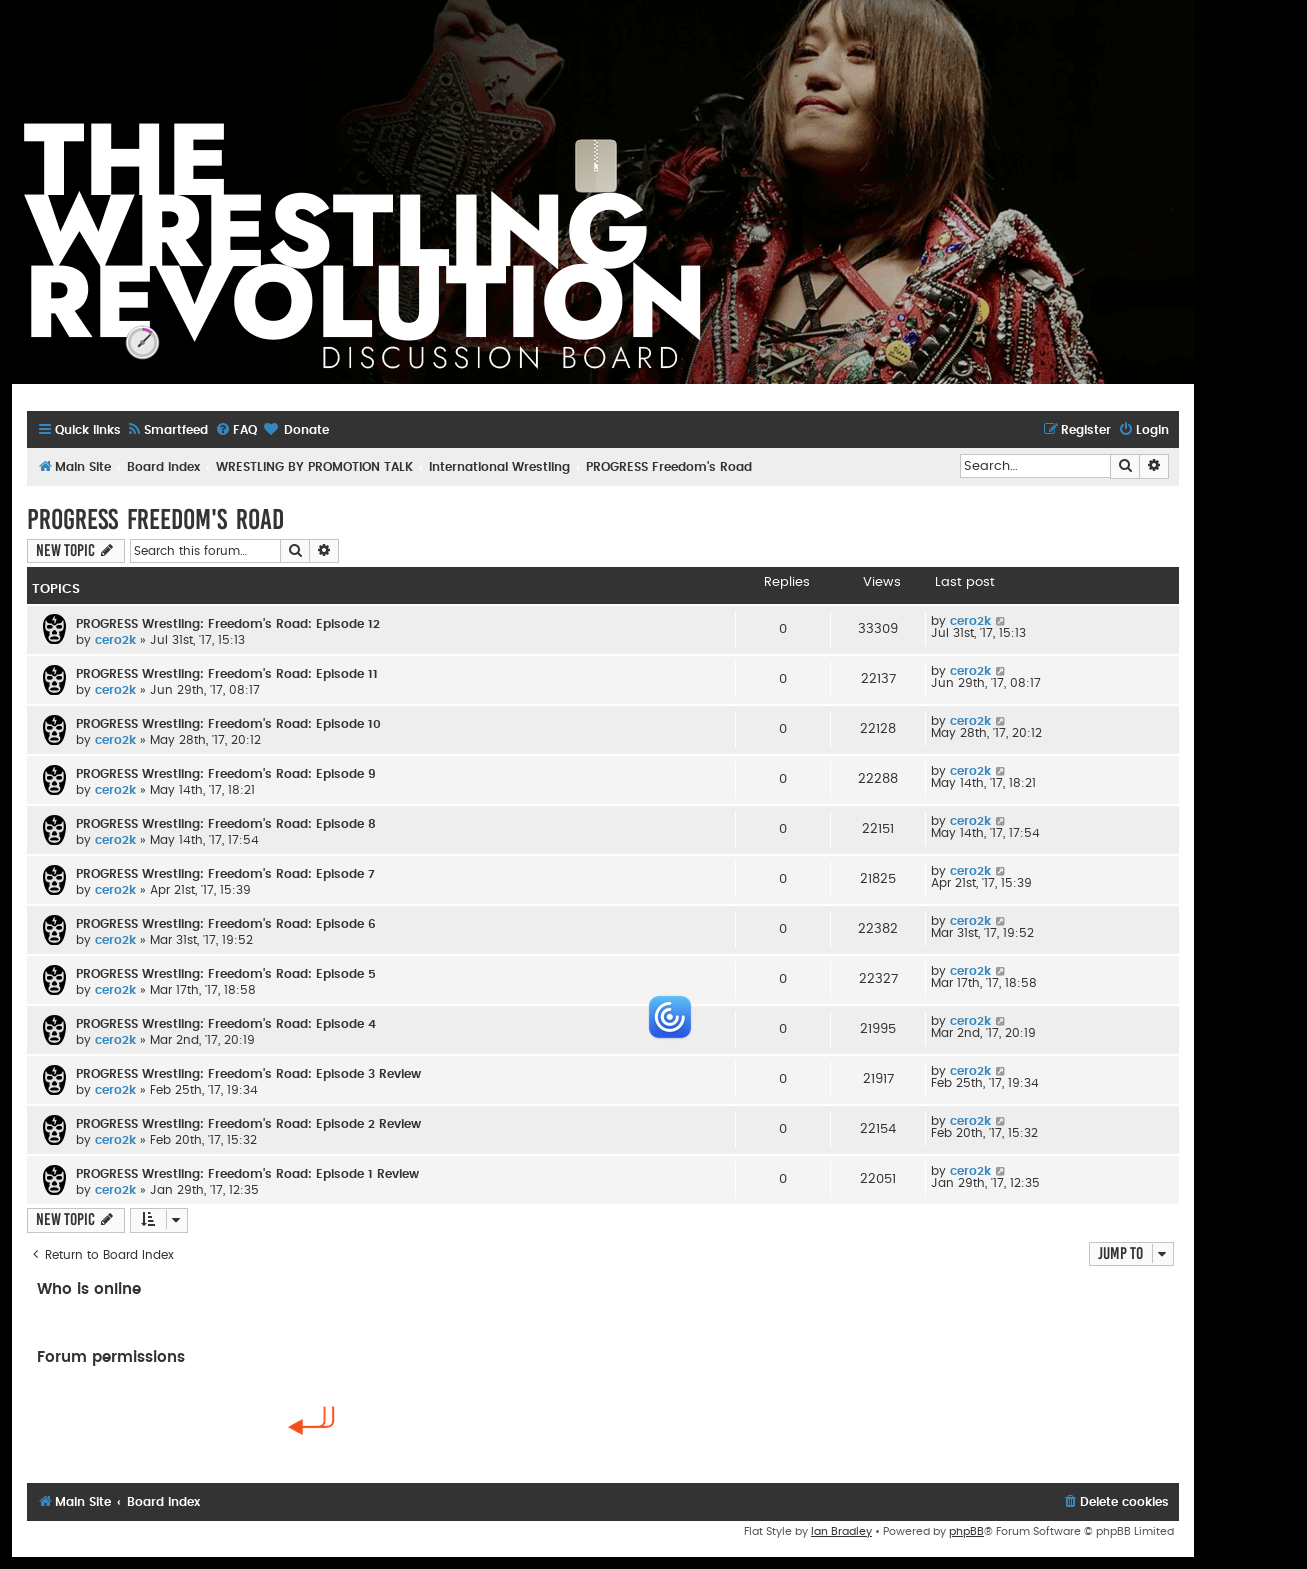  What do you see at coordinates (310, 1420) in the screenshot?
I see `reply to all recipients of an email` at bounding box center [310, 1420].